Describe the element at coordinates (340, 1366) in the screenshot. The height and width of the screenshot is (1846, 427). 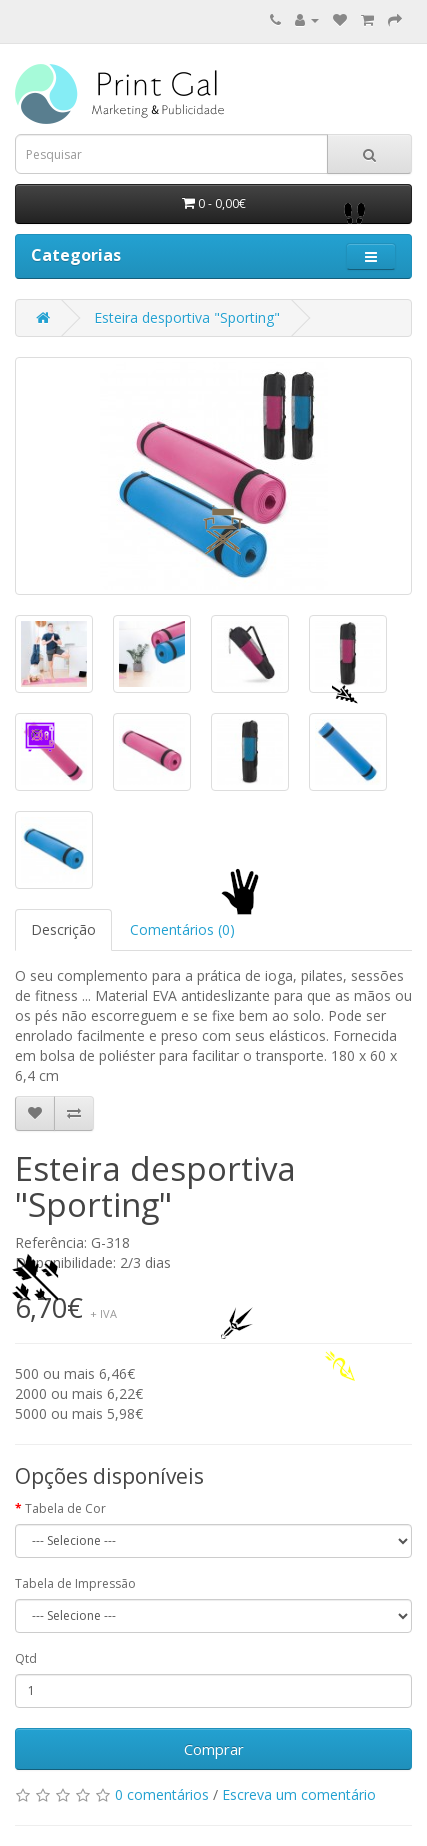
I see `indicates a spiral or curved shot trajectory` at that location.